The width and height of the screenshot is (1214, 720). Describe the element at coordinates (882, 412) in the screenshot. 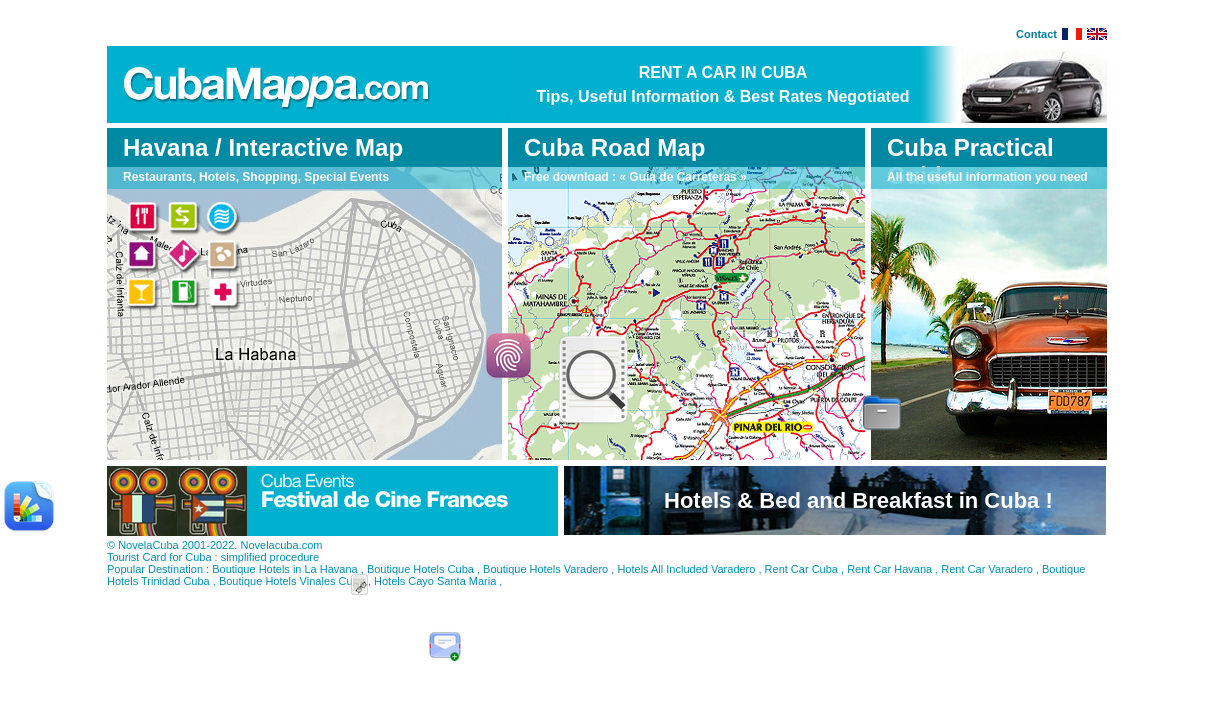

I see `open the file manager` at that location.